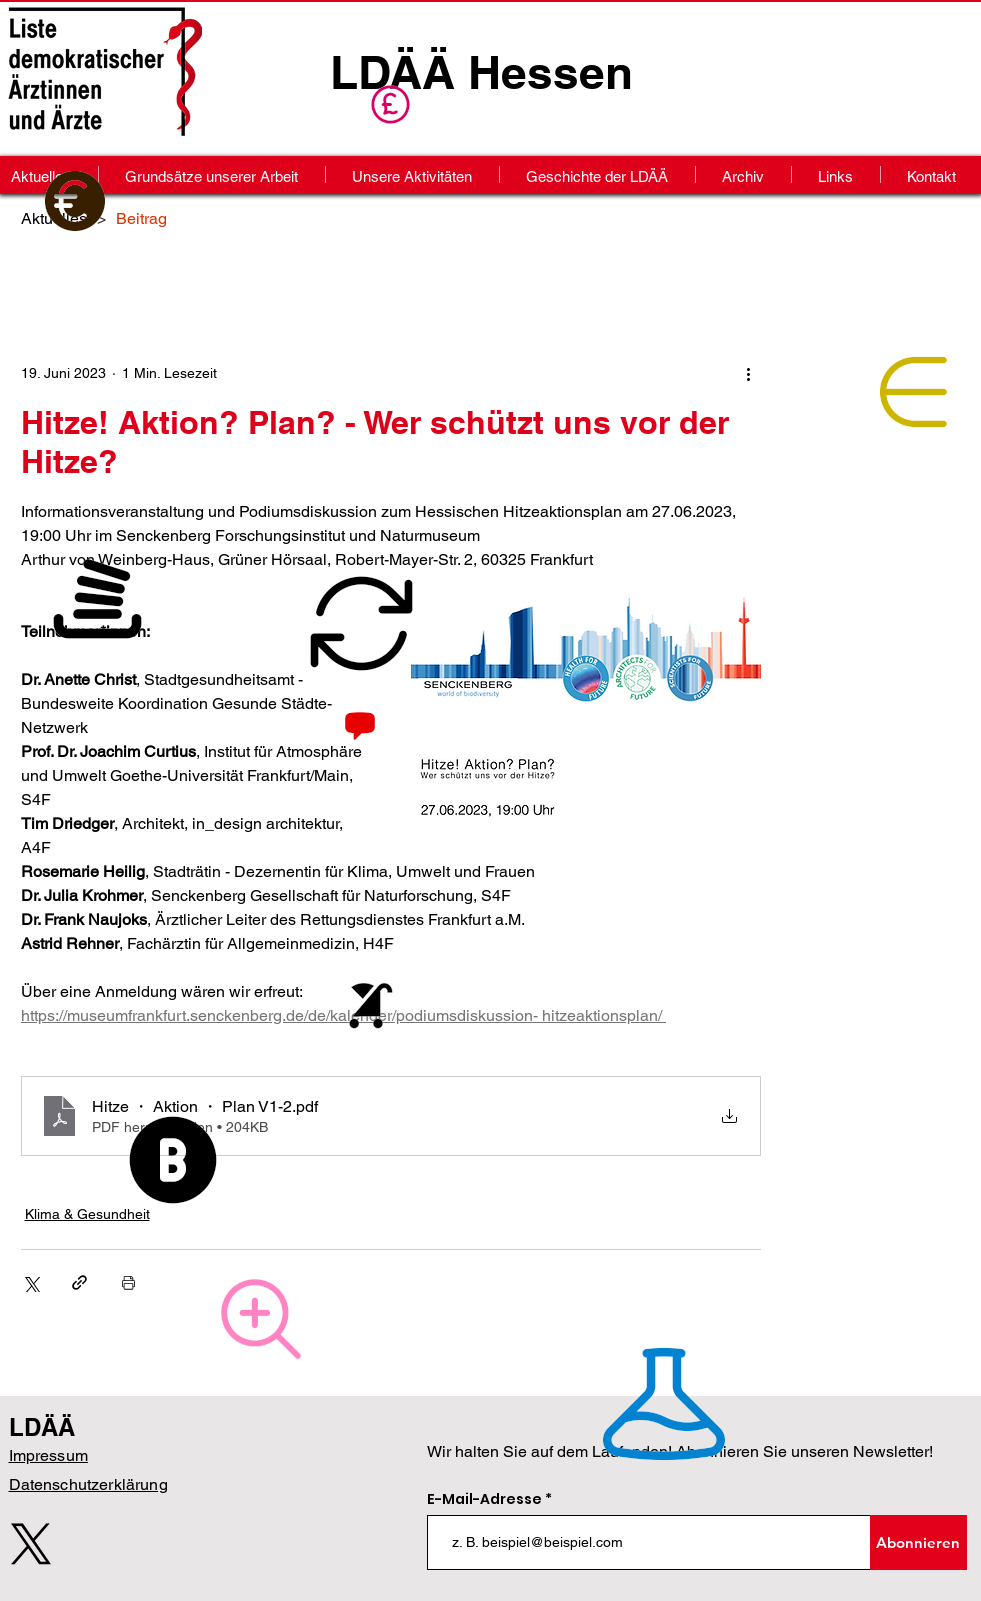  What do you see at coordinates (360, 726) in the screenshot?
I see `open chat or messaging` at bounding box center [360, 726].